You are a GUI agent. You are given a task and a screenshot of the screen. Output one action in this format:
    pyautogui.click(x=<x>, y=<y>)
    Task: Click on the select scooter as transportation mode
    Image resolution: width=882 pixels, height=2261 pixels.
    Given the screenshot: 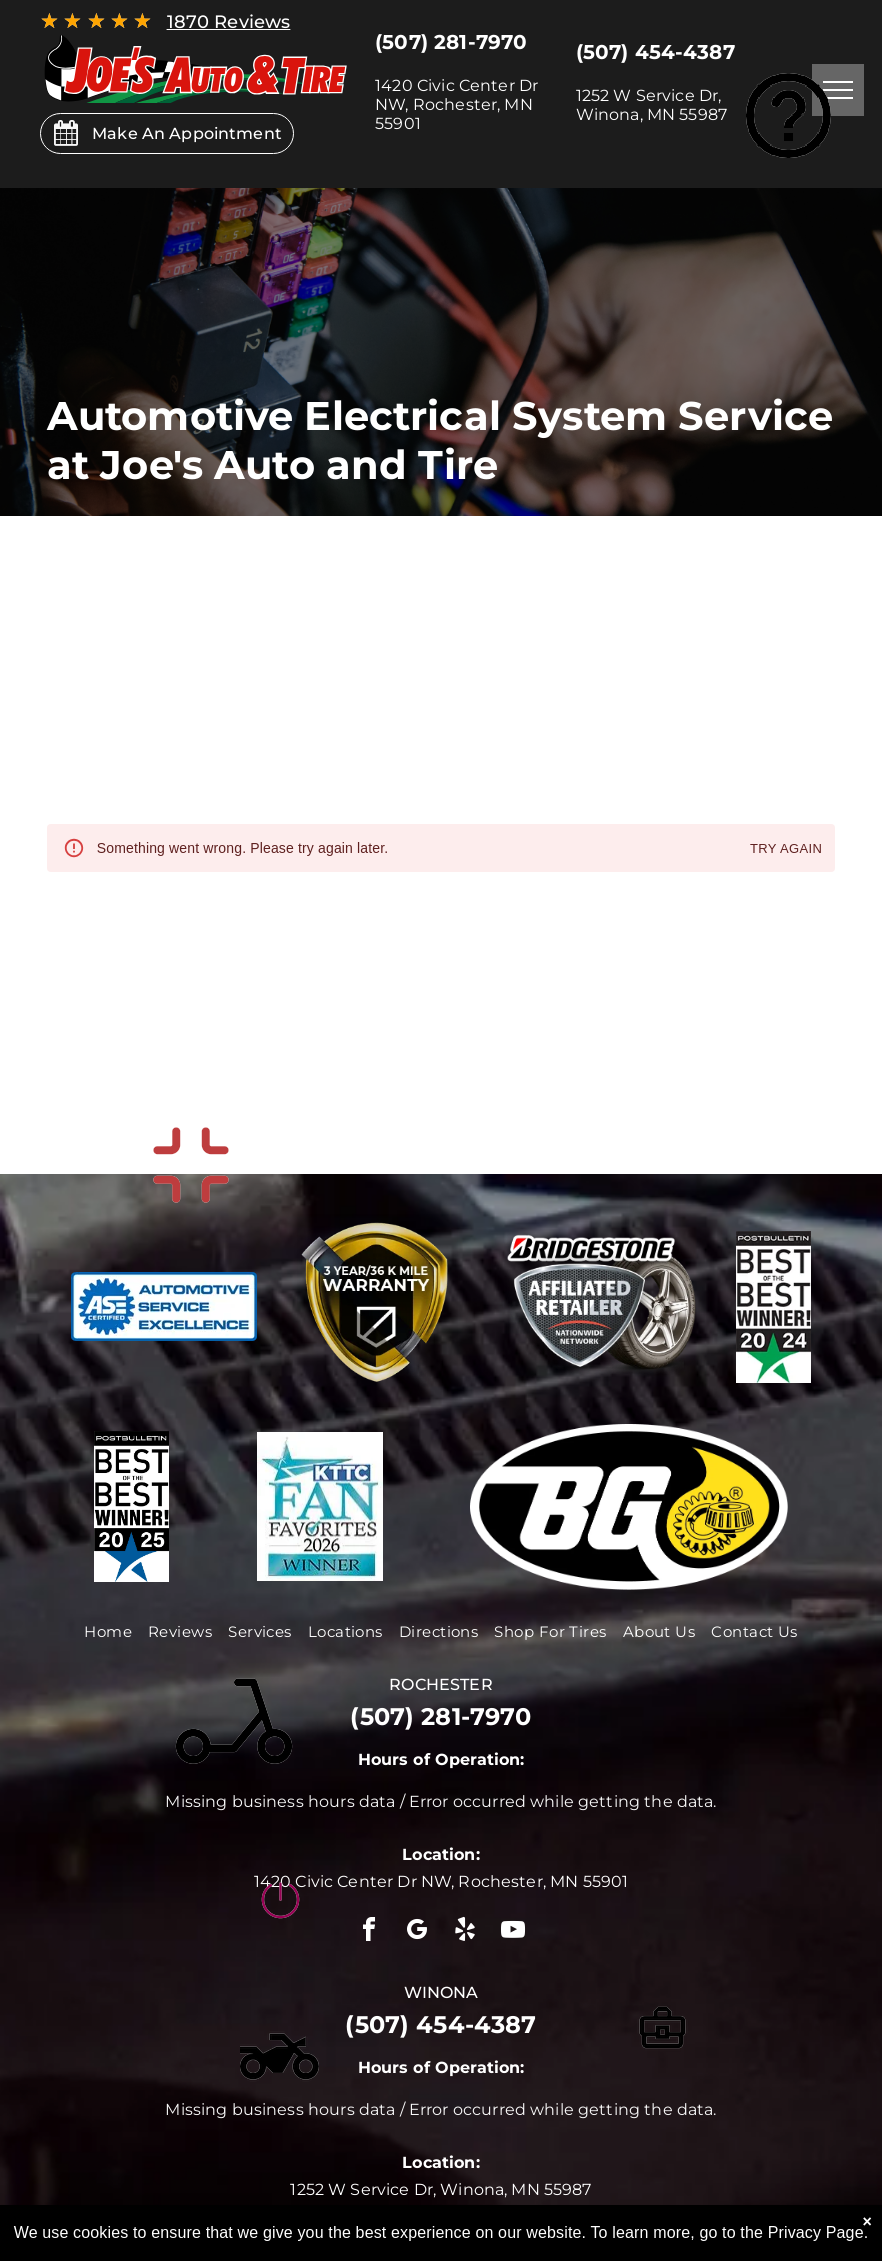 What is the action you would take?
    pyautogui.click(x=234, y=1725)
    